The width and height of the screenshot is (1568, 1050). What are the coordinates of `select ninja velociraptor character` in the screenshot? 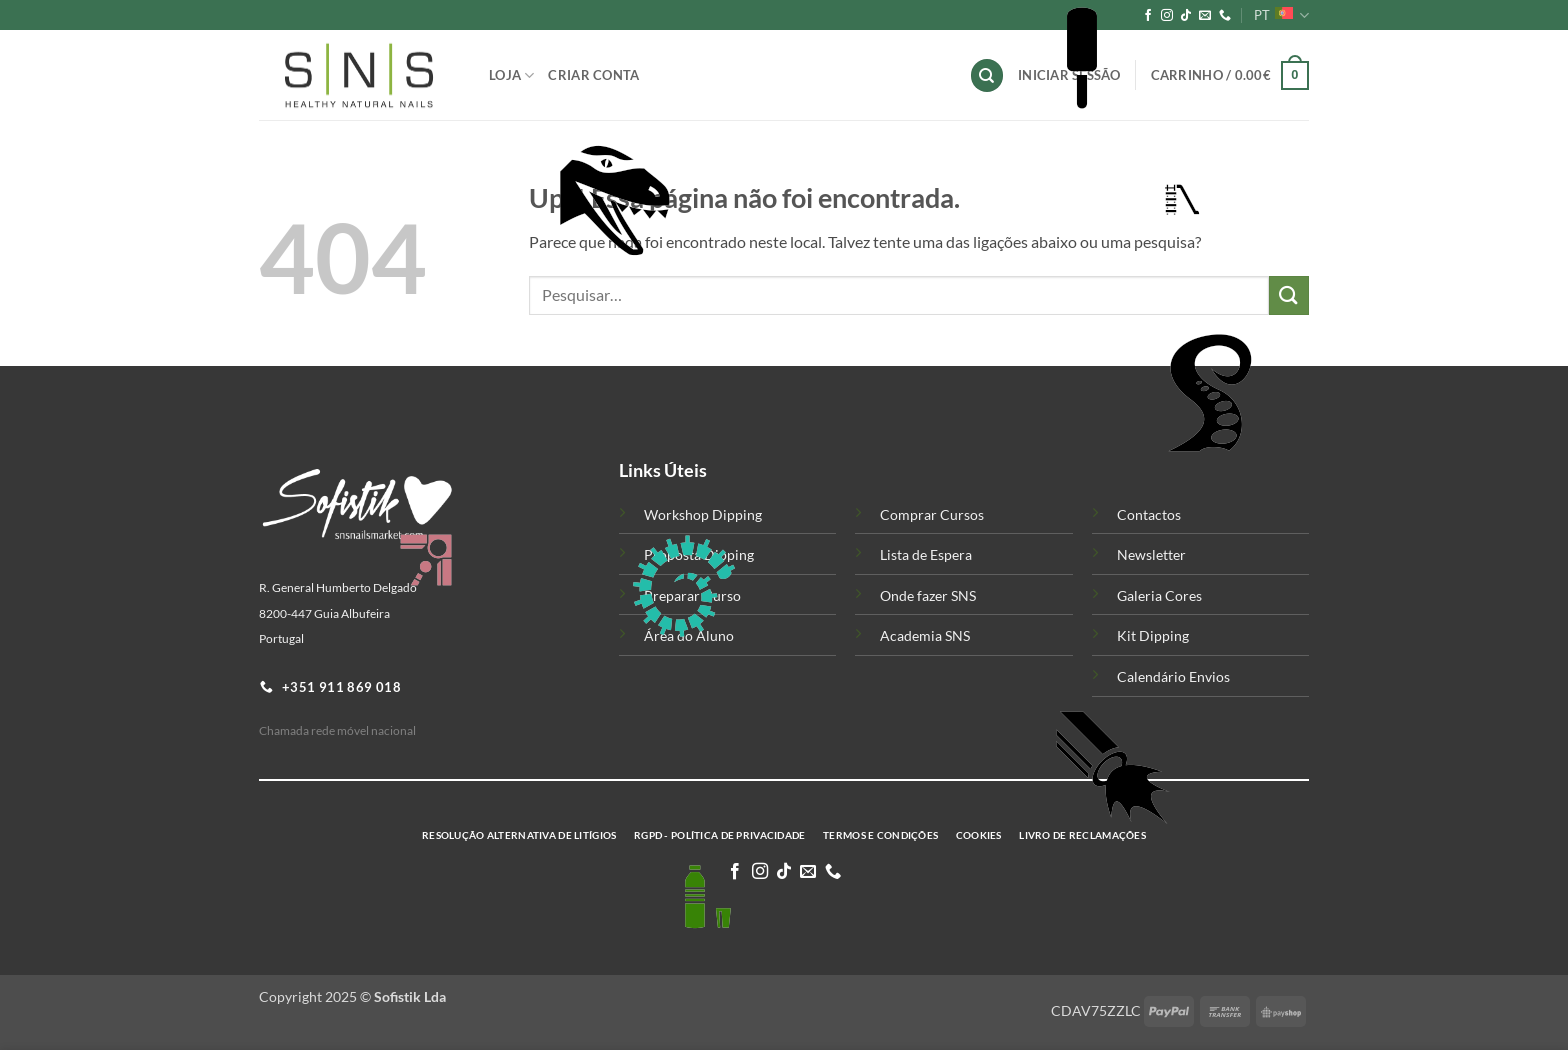 It's located at (616, 201).